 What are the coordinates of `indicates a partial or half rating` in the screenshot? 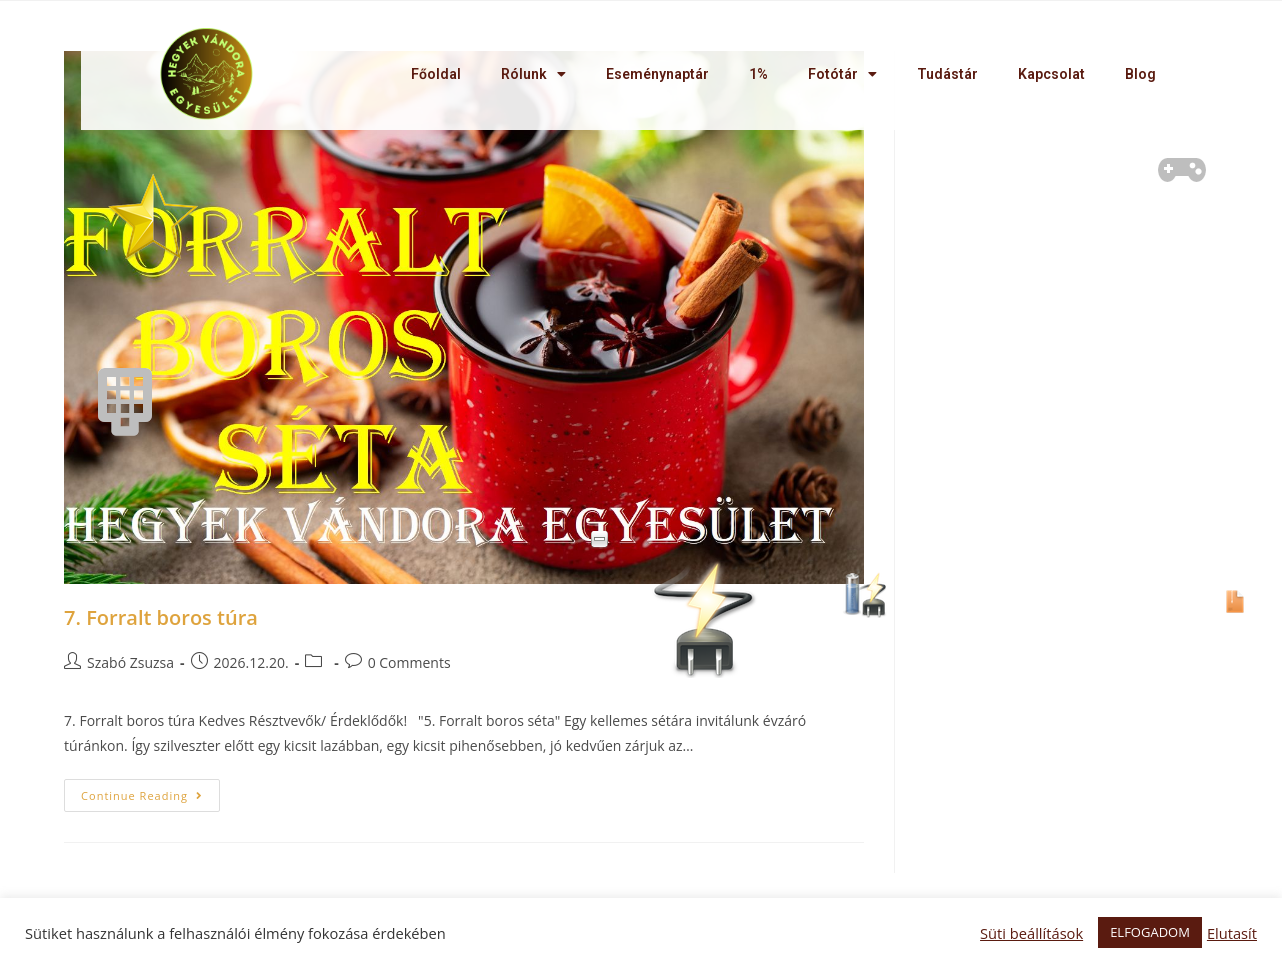 It's located at (153, 220).